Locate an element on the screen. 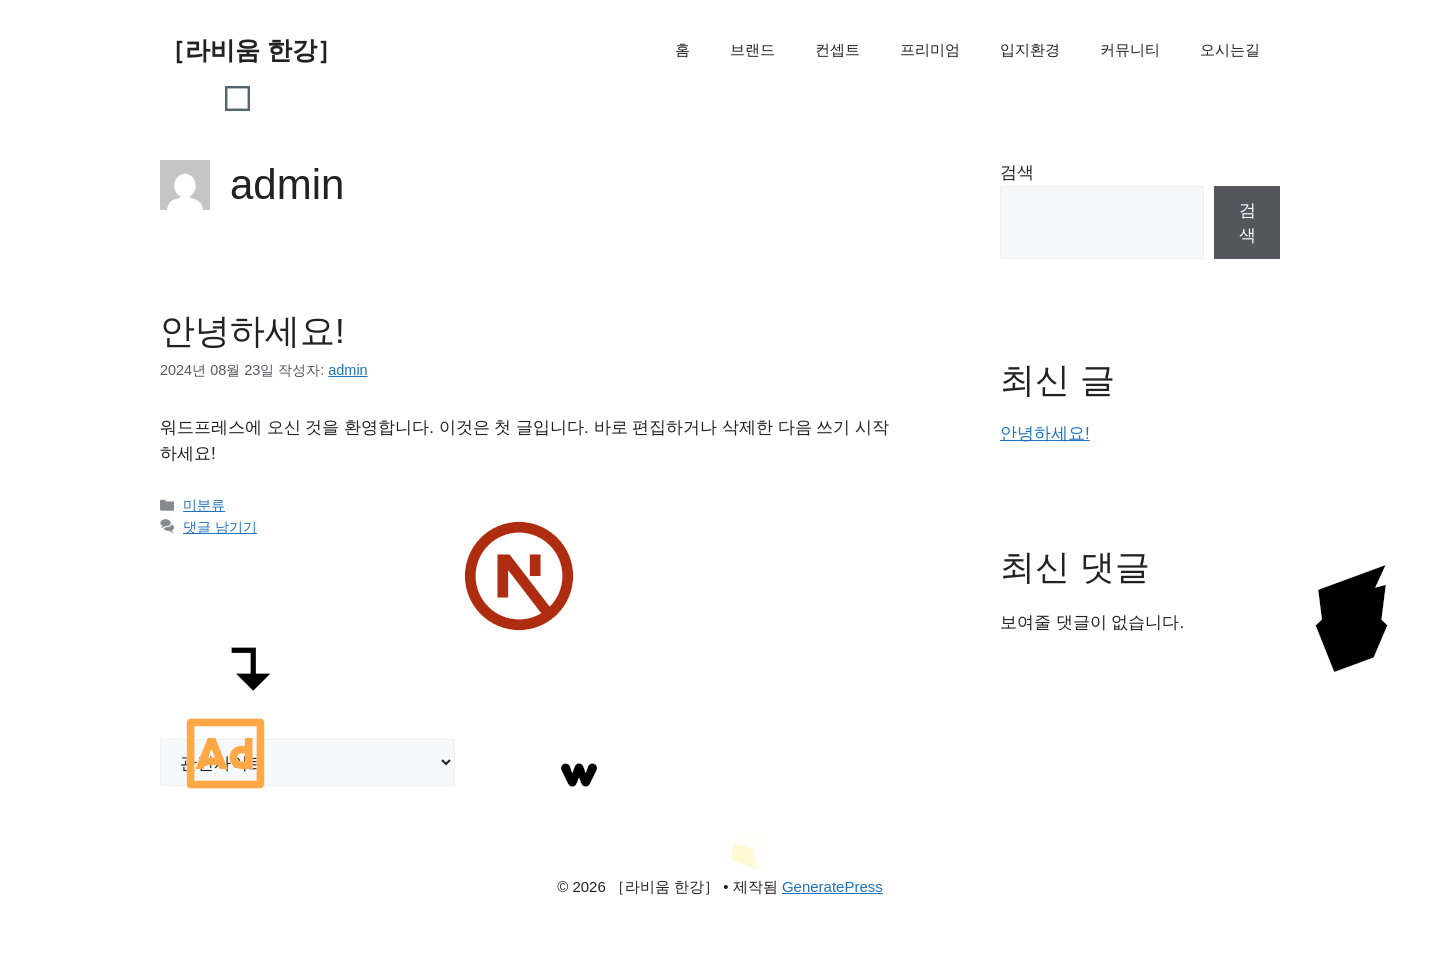 The image size is (1440, 978). open webtrees genealogy application is located at coordinates (579, 775).